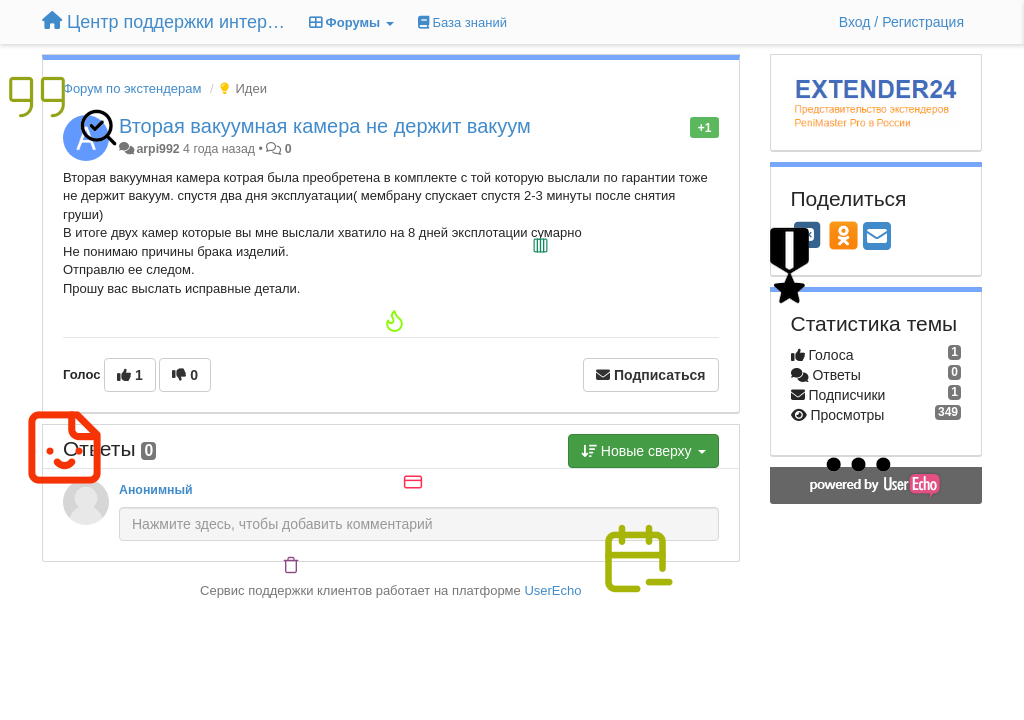  What do you see at coordinates (37, 96) in the screenshot?
I see `insert a block quote` at bounding box center [37, 96].